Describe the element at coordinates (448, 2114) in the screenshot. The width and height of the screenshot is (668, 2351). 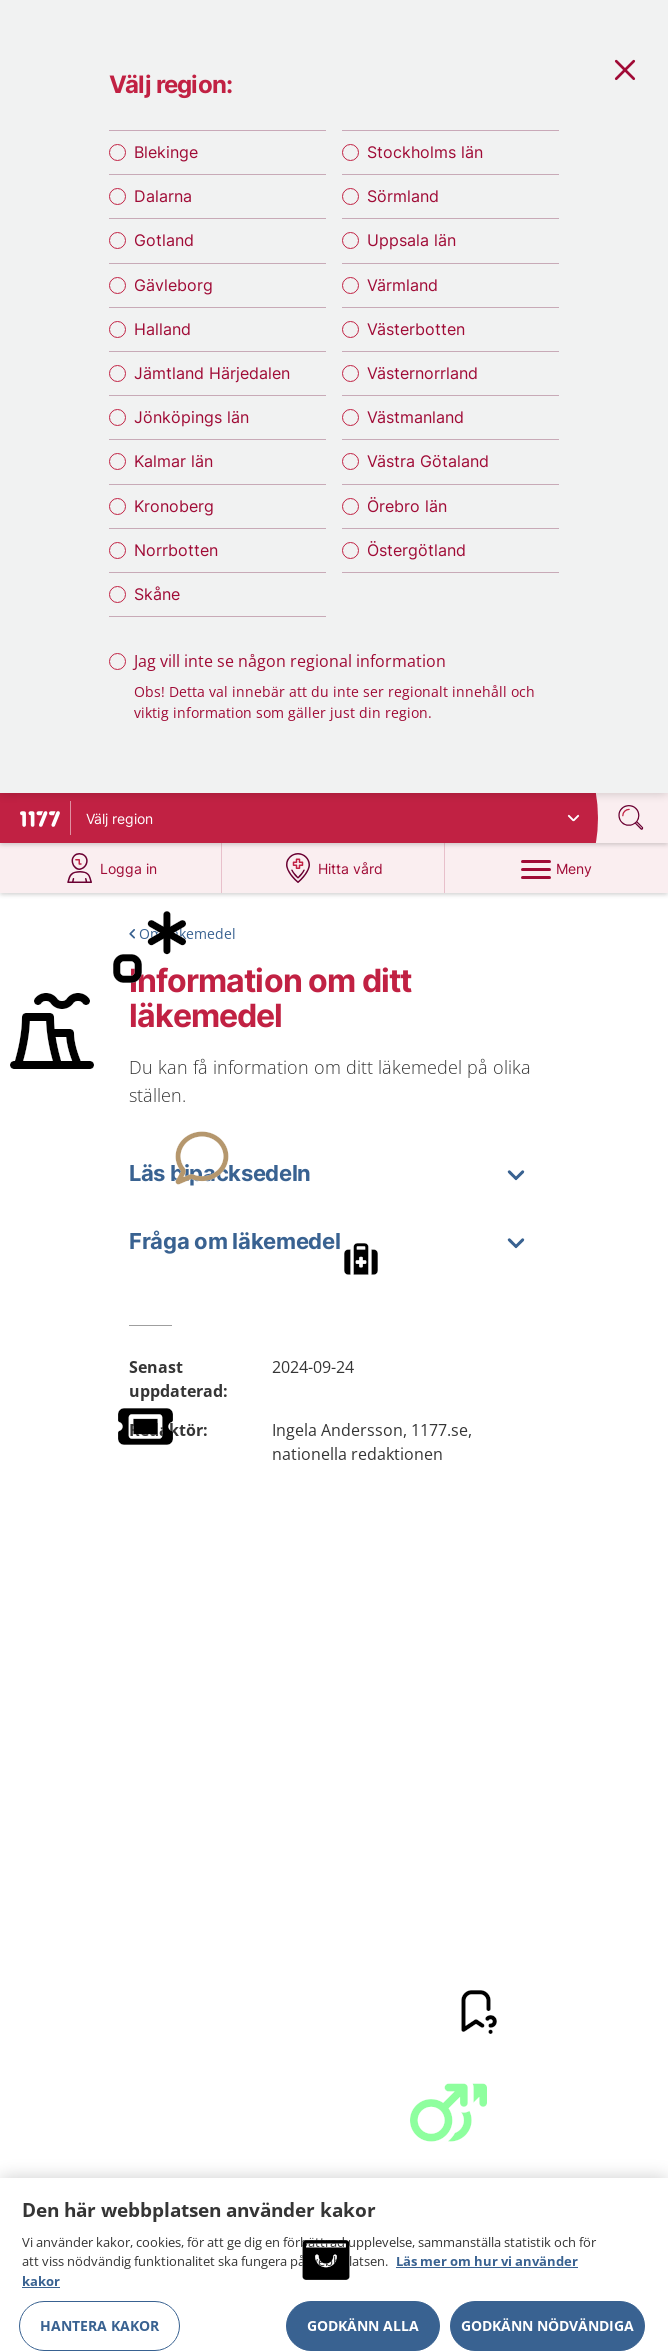
I see `indicates male-male relationship or gay men` at that location.